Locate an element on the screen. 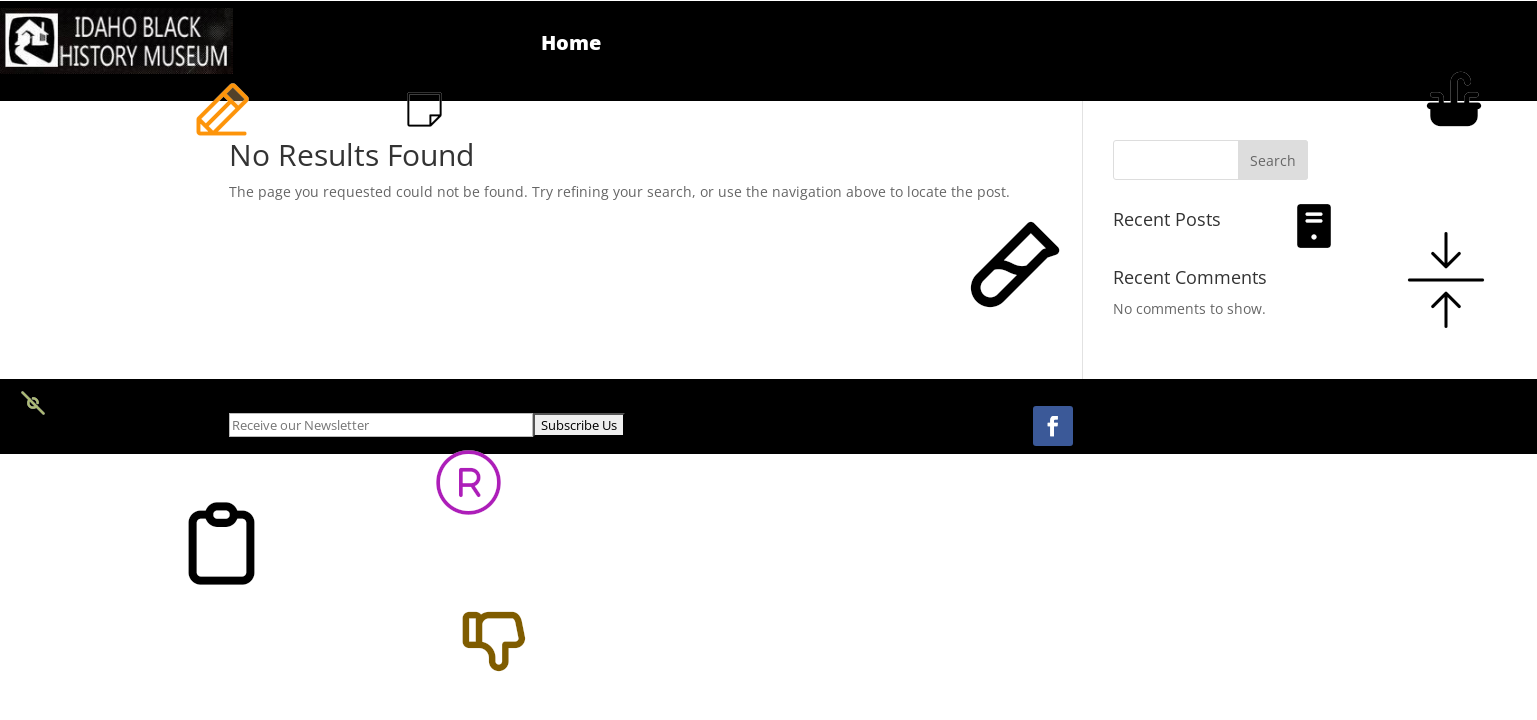  create a new note is located at coordinates (424, 109).